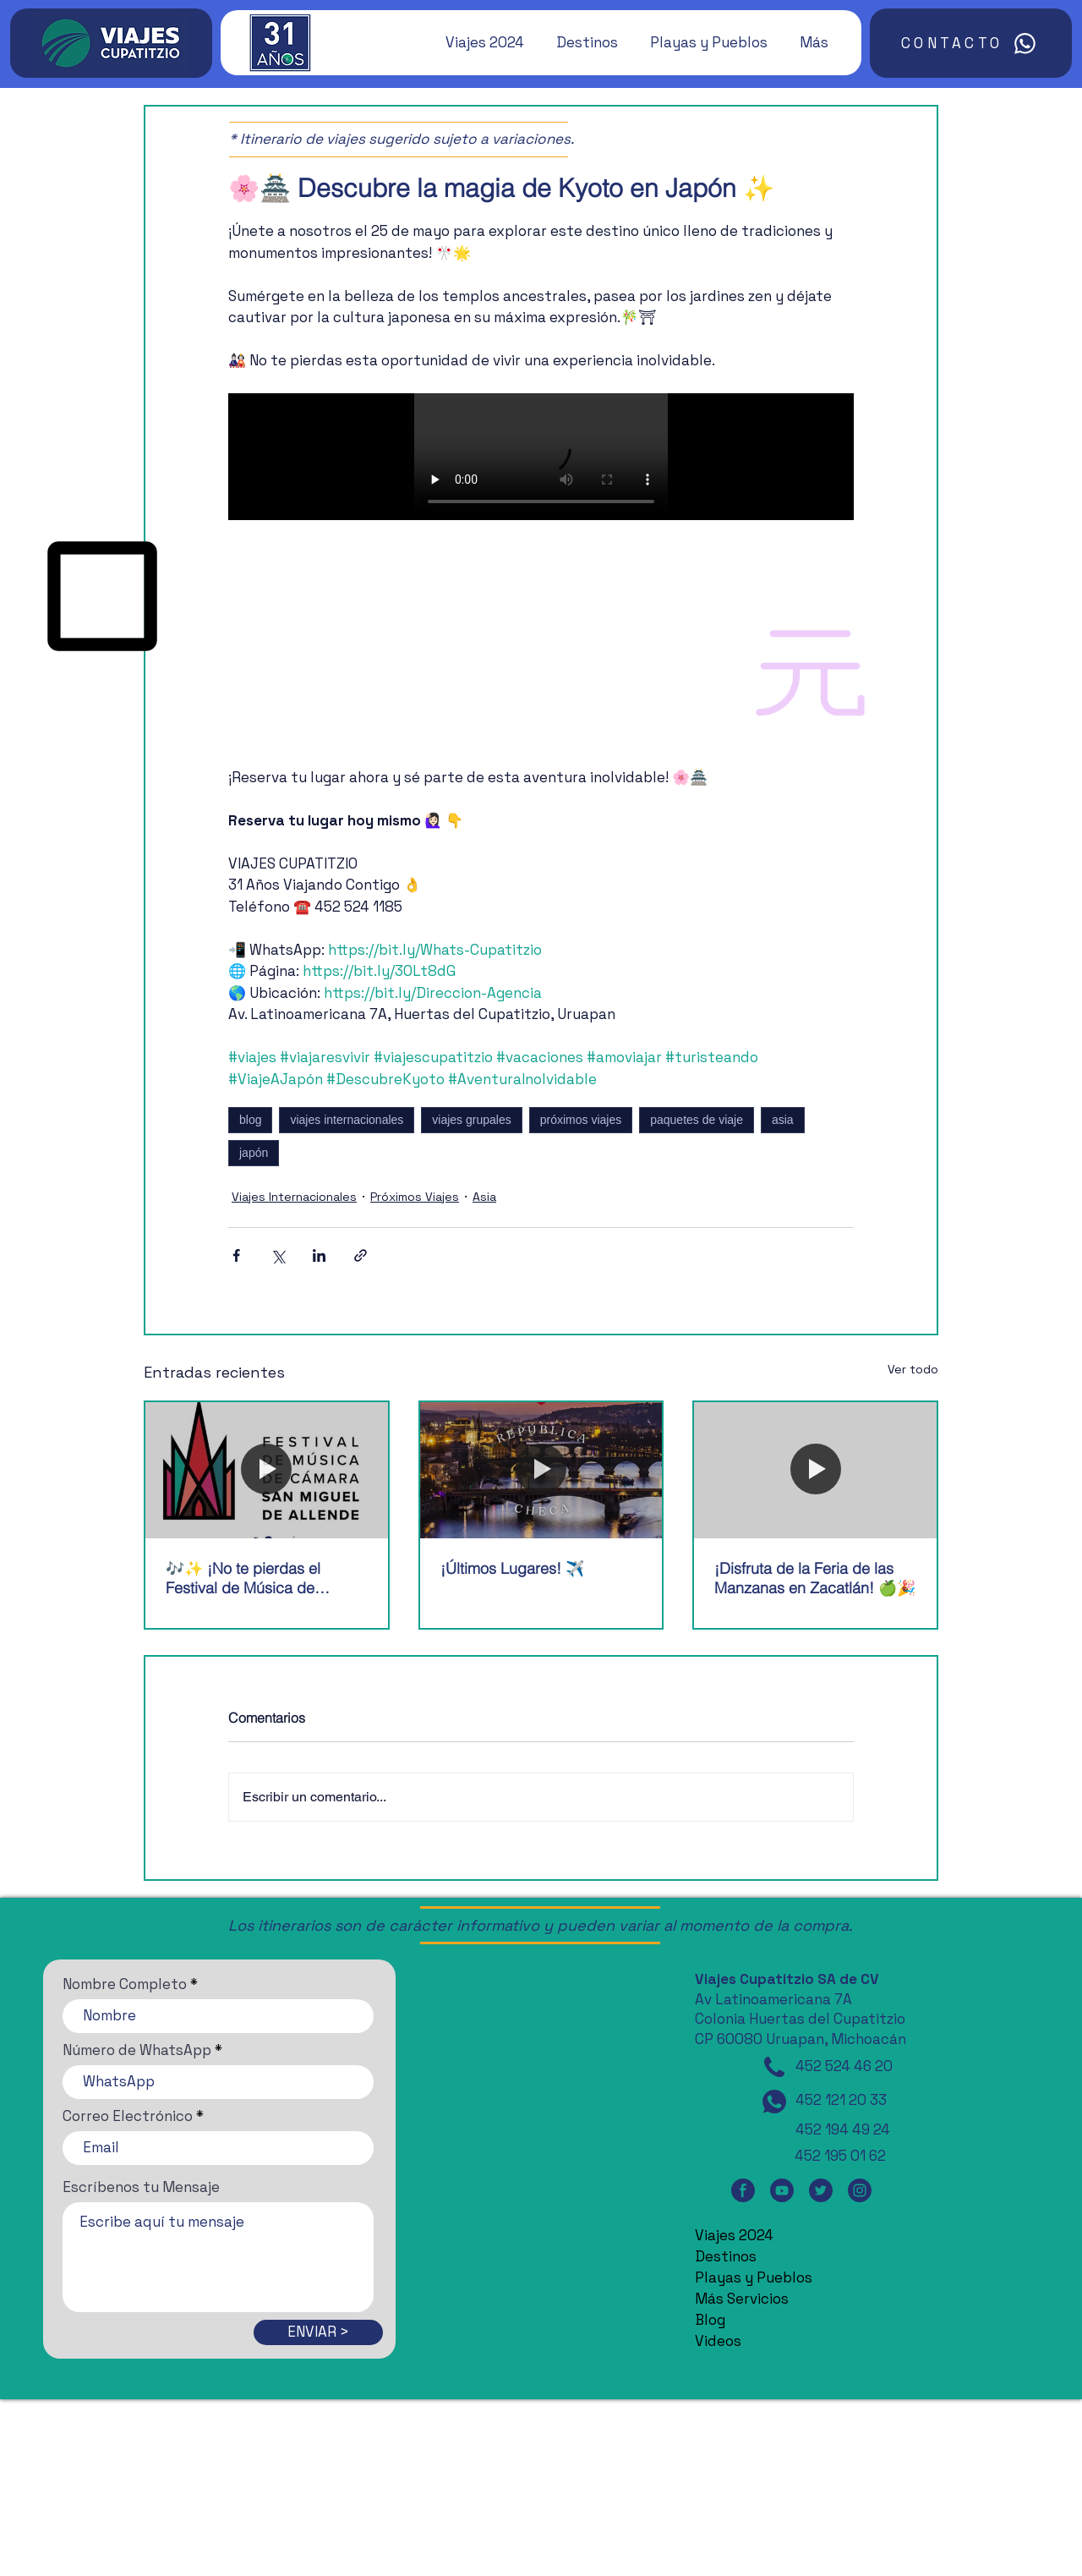 The height and width of the screenshot is (2576, 1082). I want to click on view prices in chinese yuan, so click(810, 675).